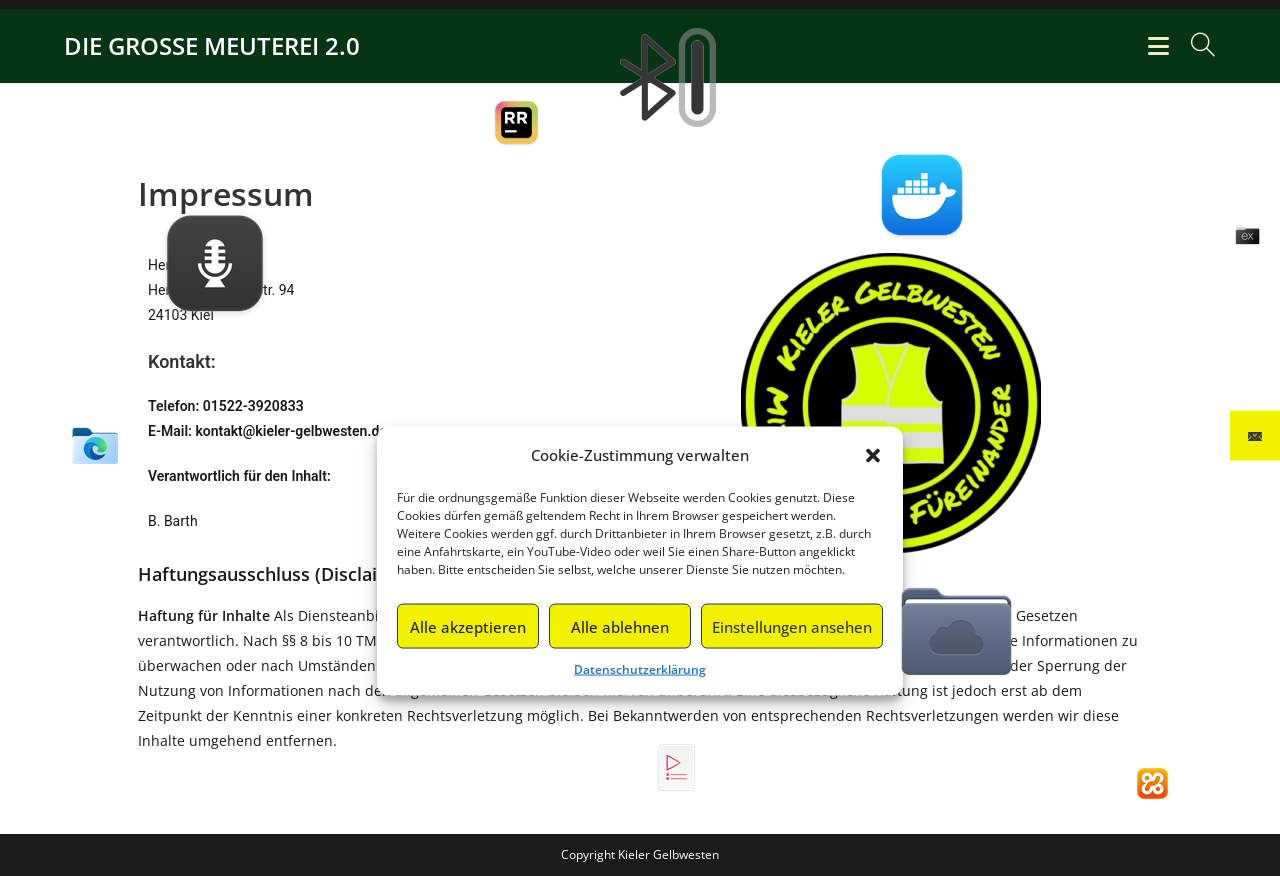 The width and height of the screenshot is (1280, 876). What do you see at coordinates (956, 631) in the screenshot?
I see `access cloud-synced files and folders` at bounding box center [956, 631].